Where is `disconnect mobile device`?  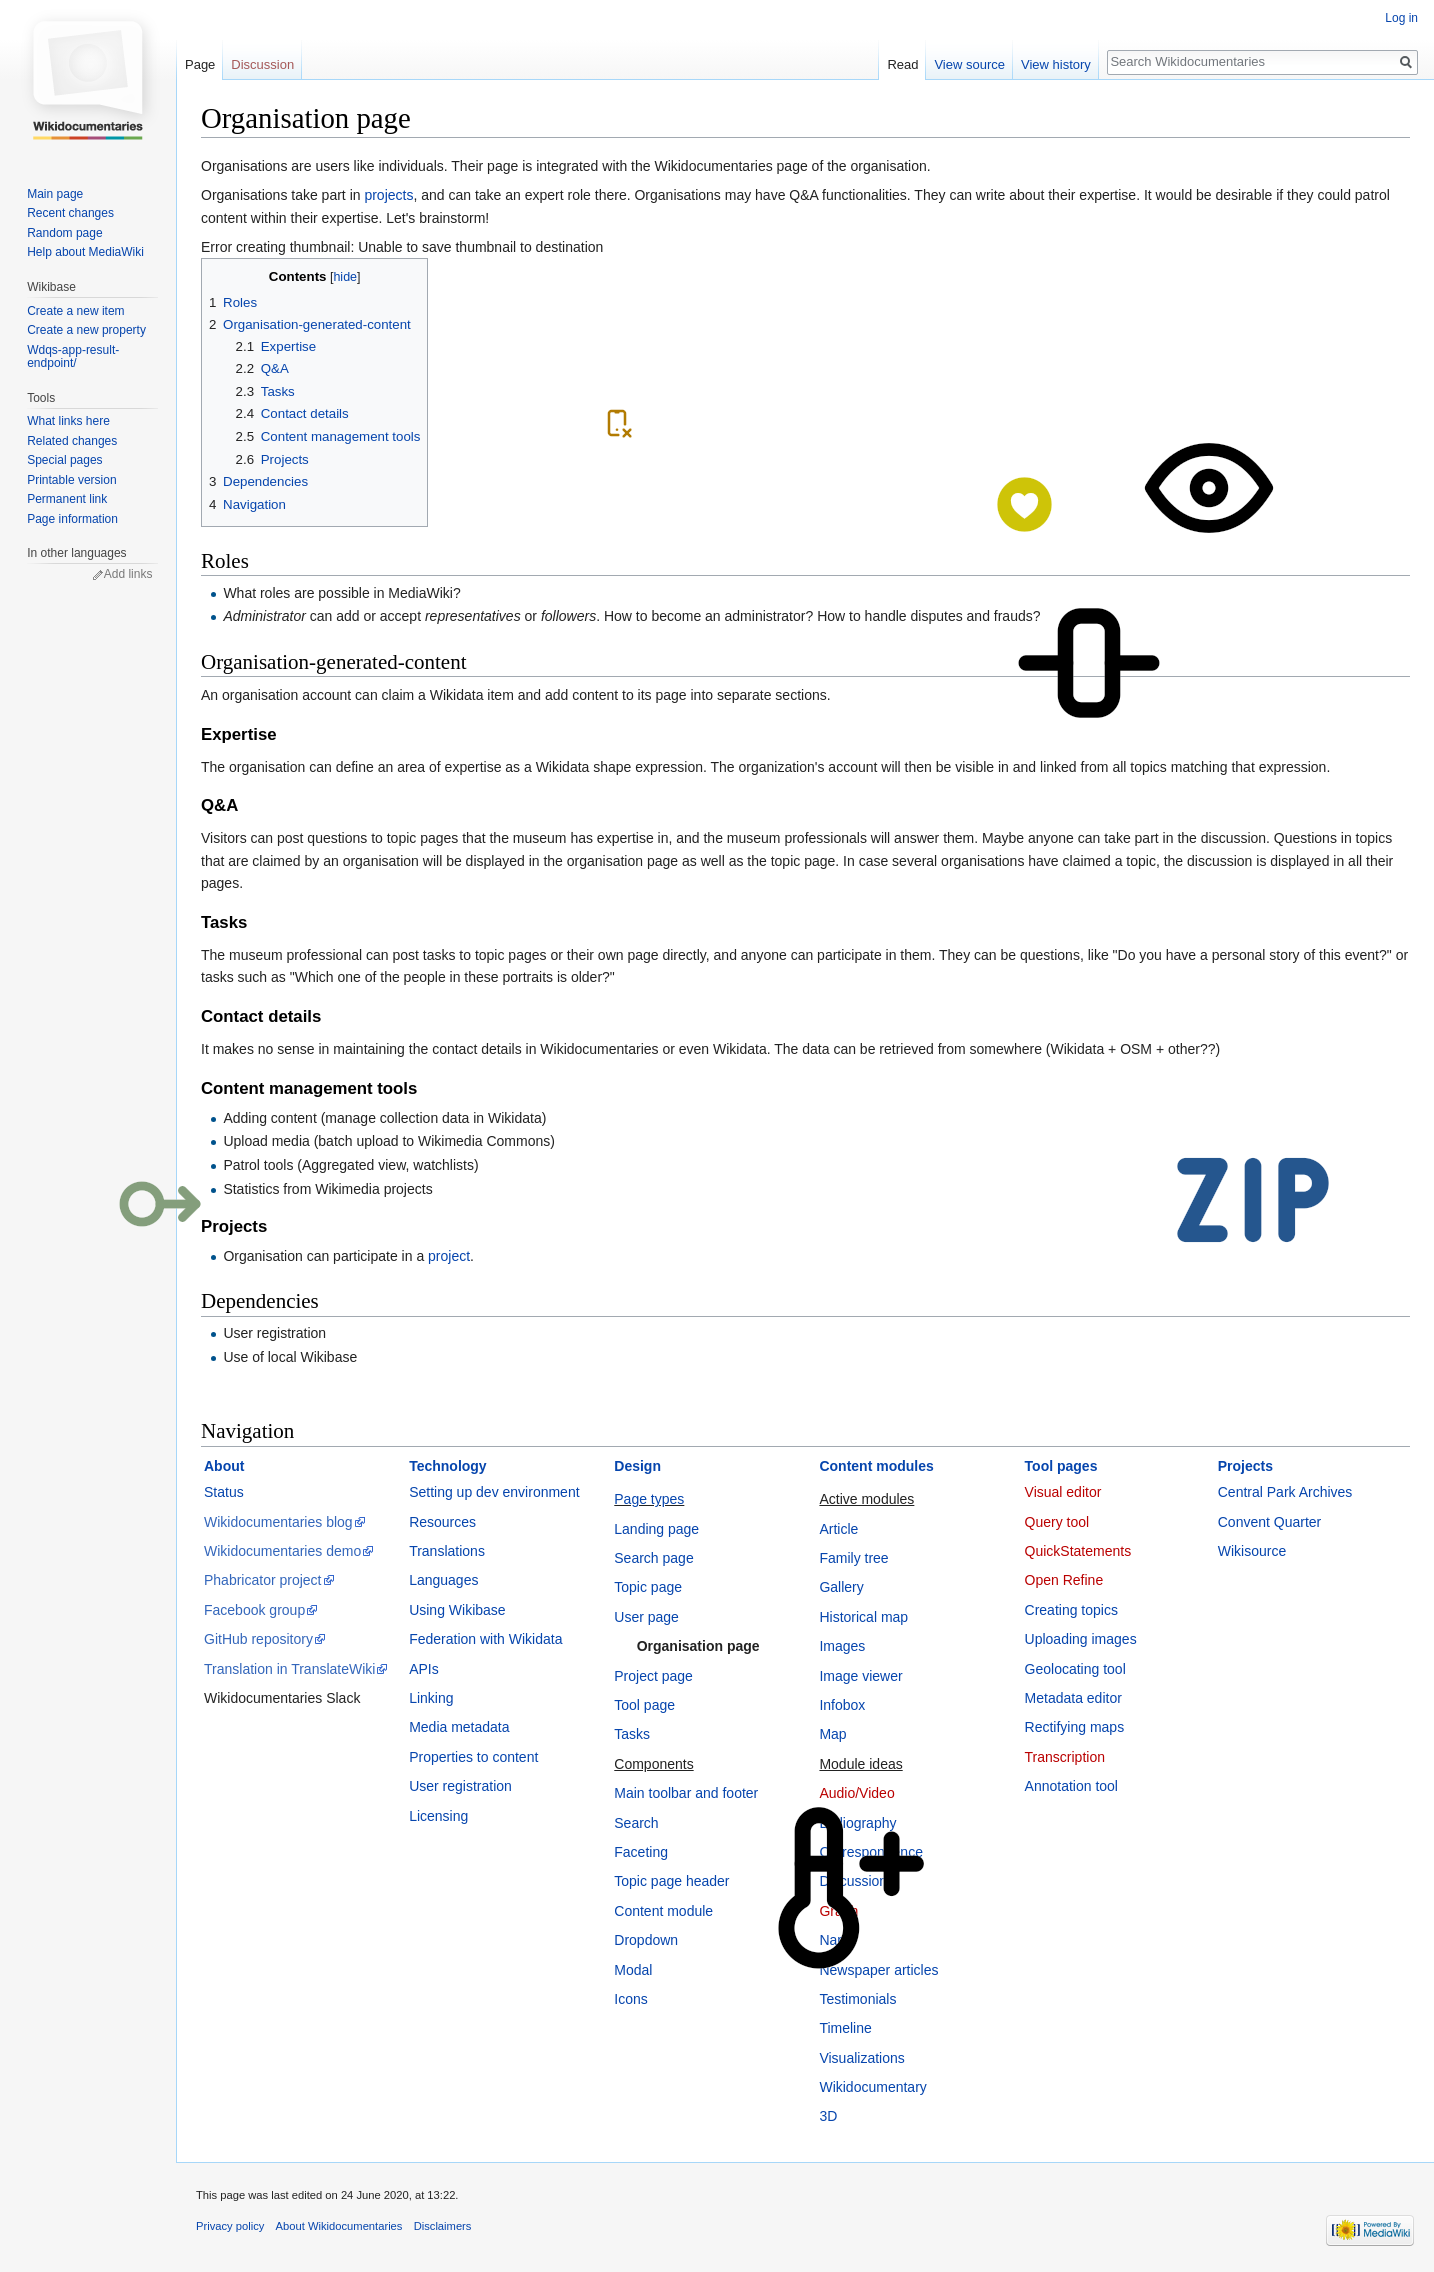 disconnect mobile device is located at coordinates (617, 423).